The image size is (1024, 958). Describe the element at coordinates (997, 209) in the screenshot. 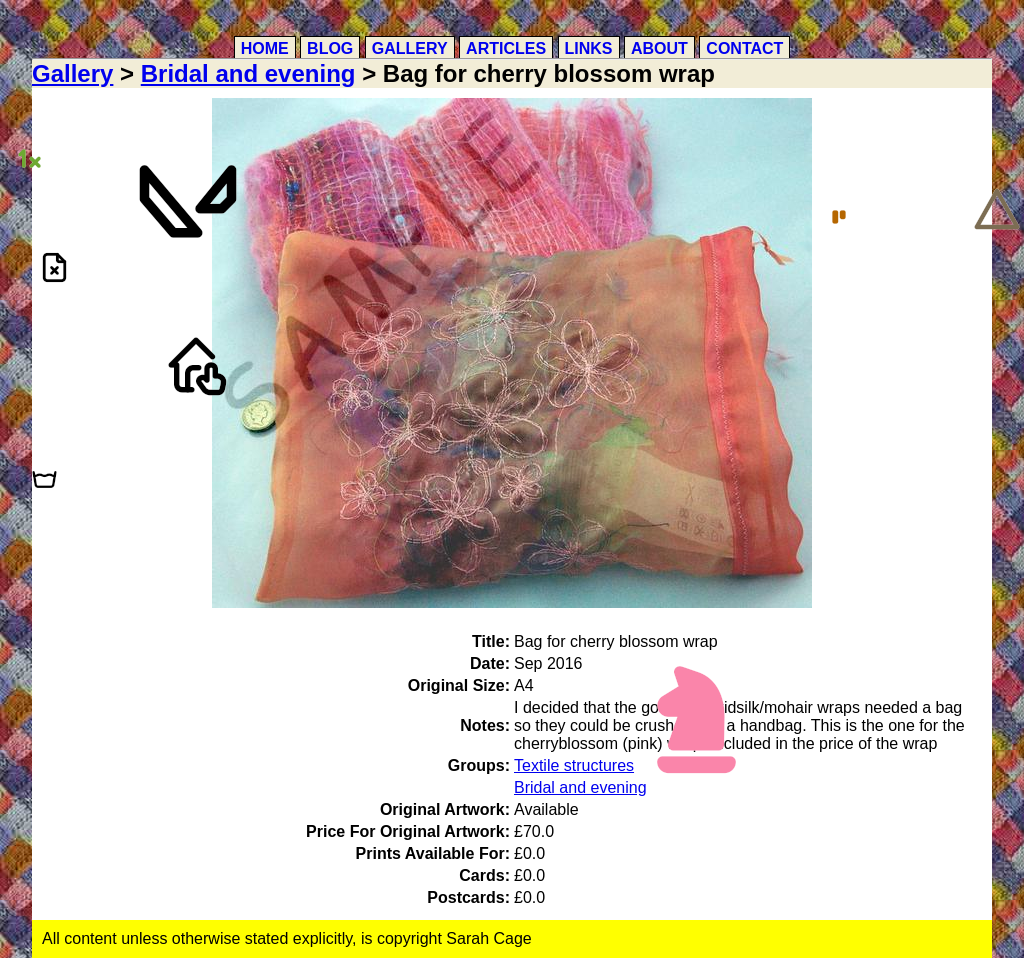

I see `visit zeit/vercel website or documentation` at that location.